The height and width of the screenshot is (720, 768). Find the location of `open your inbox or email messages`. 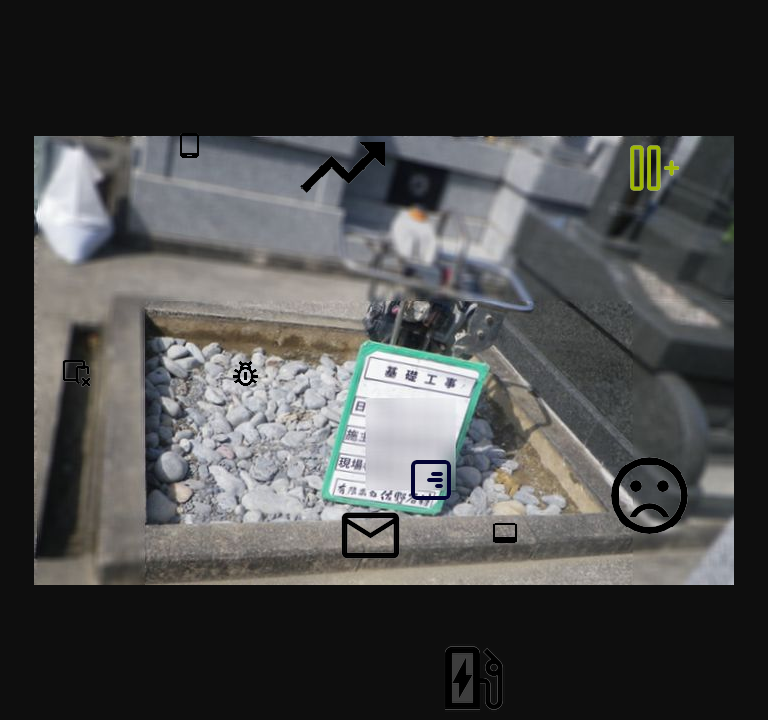

open your inbox or email messages is located at coordinates (370, 535).